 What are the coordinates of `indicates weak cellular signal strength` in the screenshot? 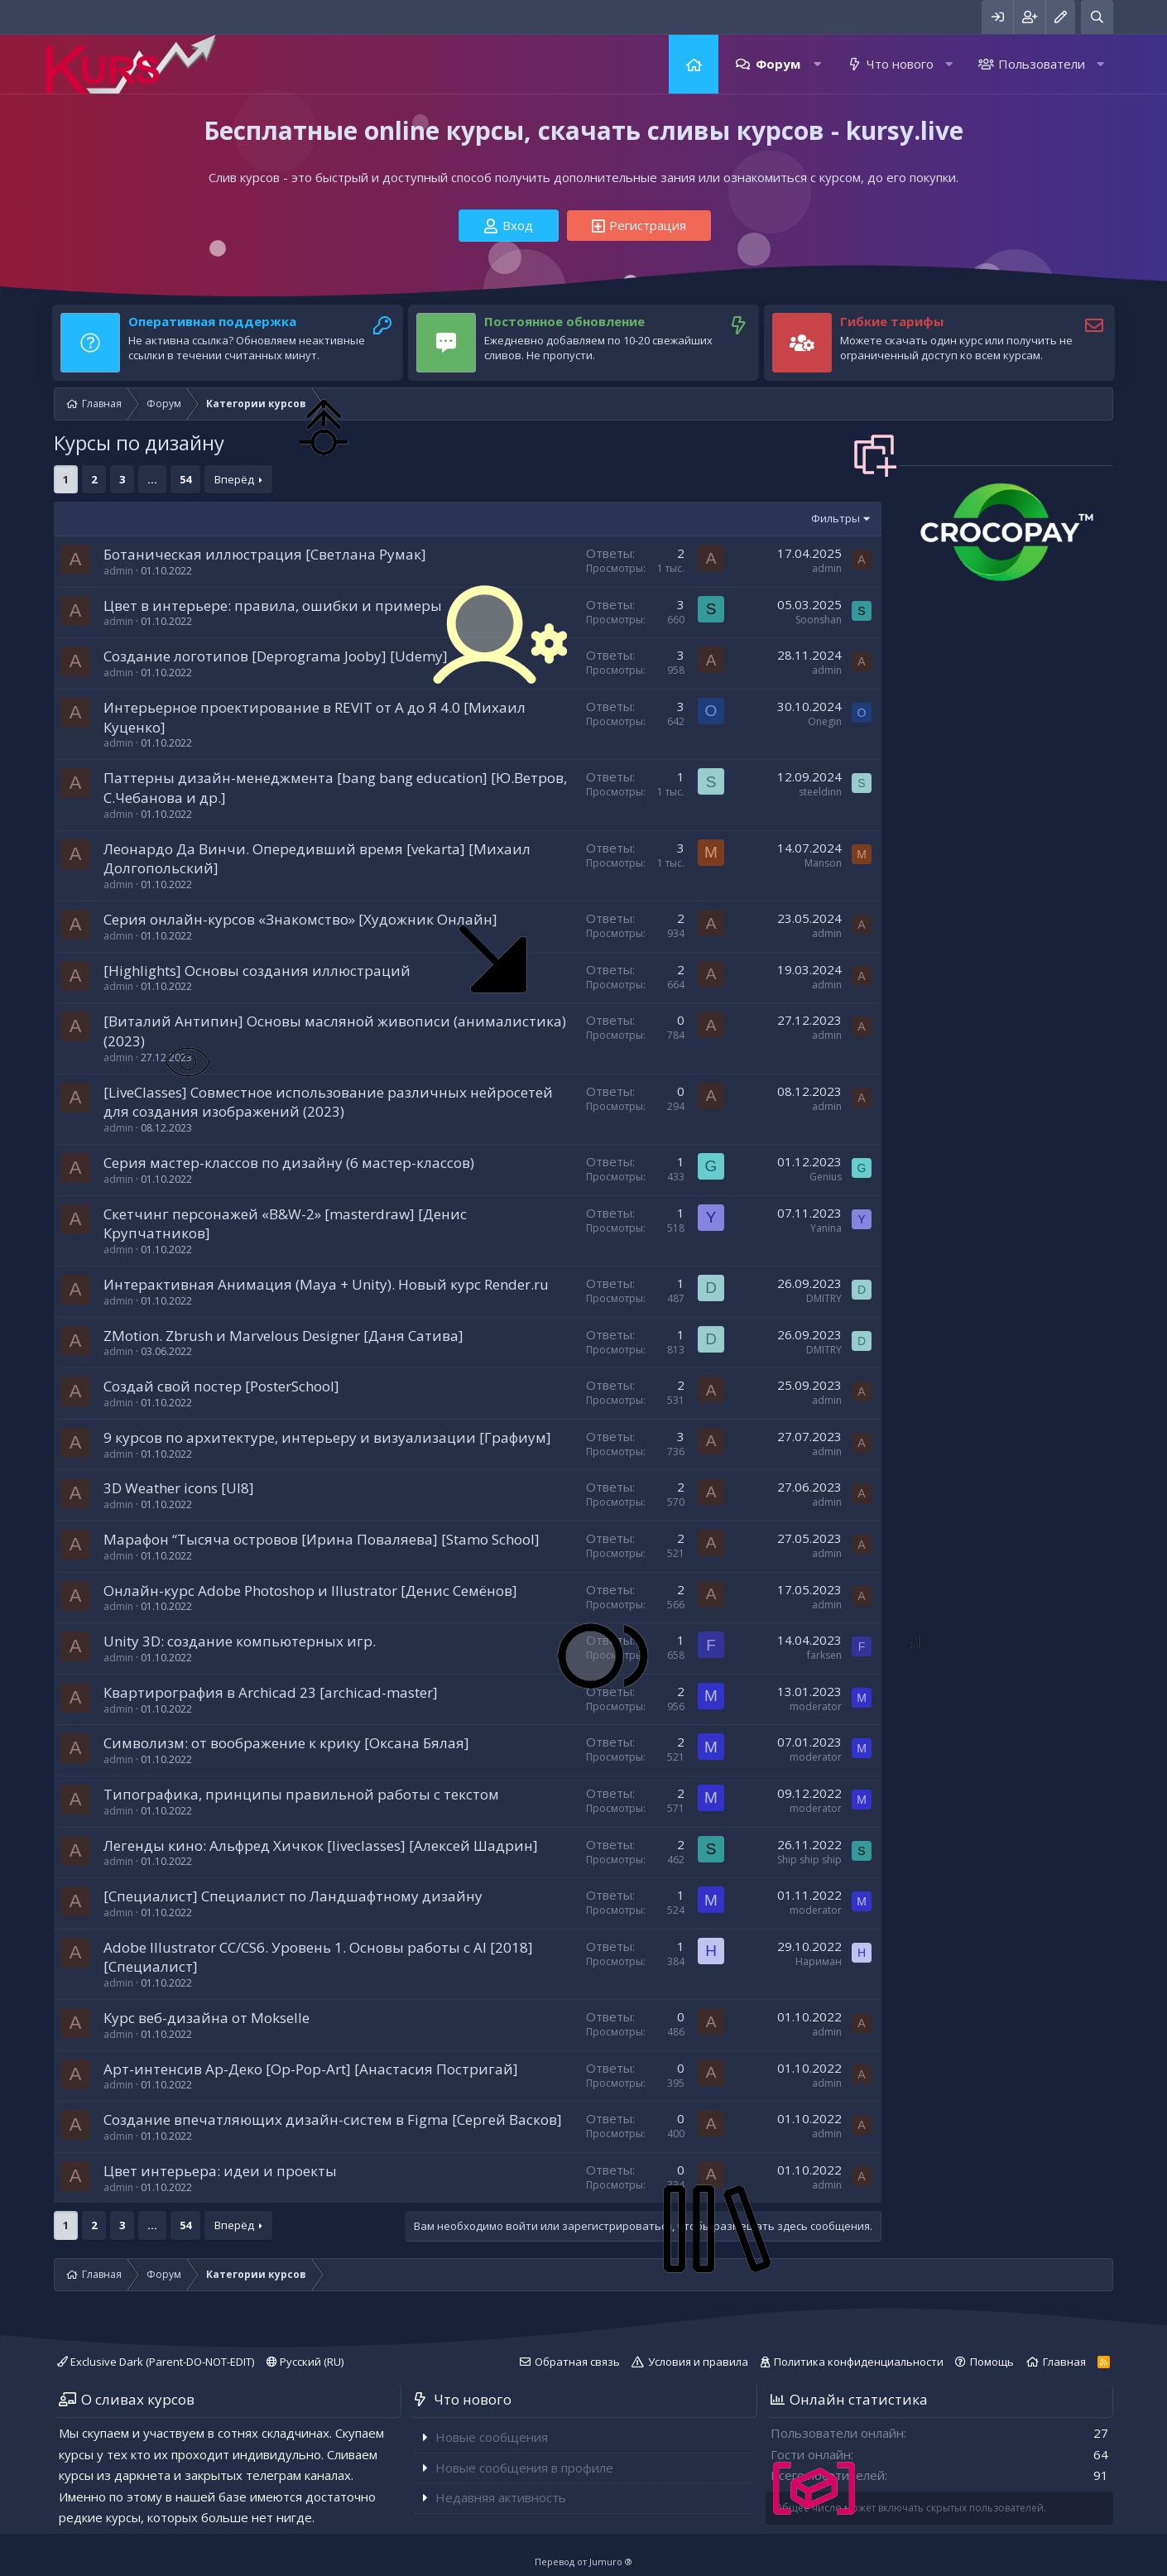 It's located at (927, 1632).